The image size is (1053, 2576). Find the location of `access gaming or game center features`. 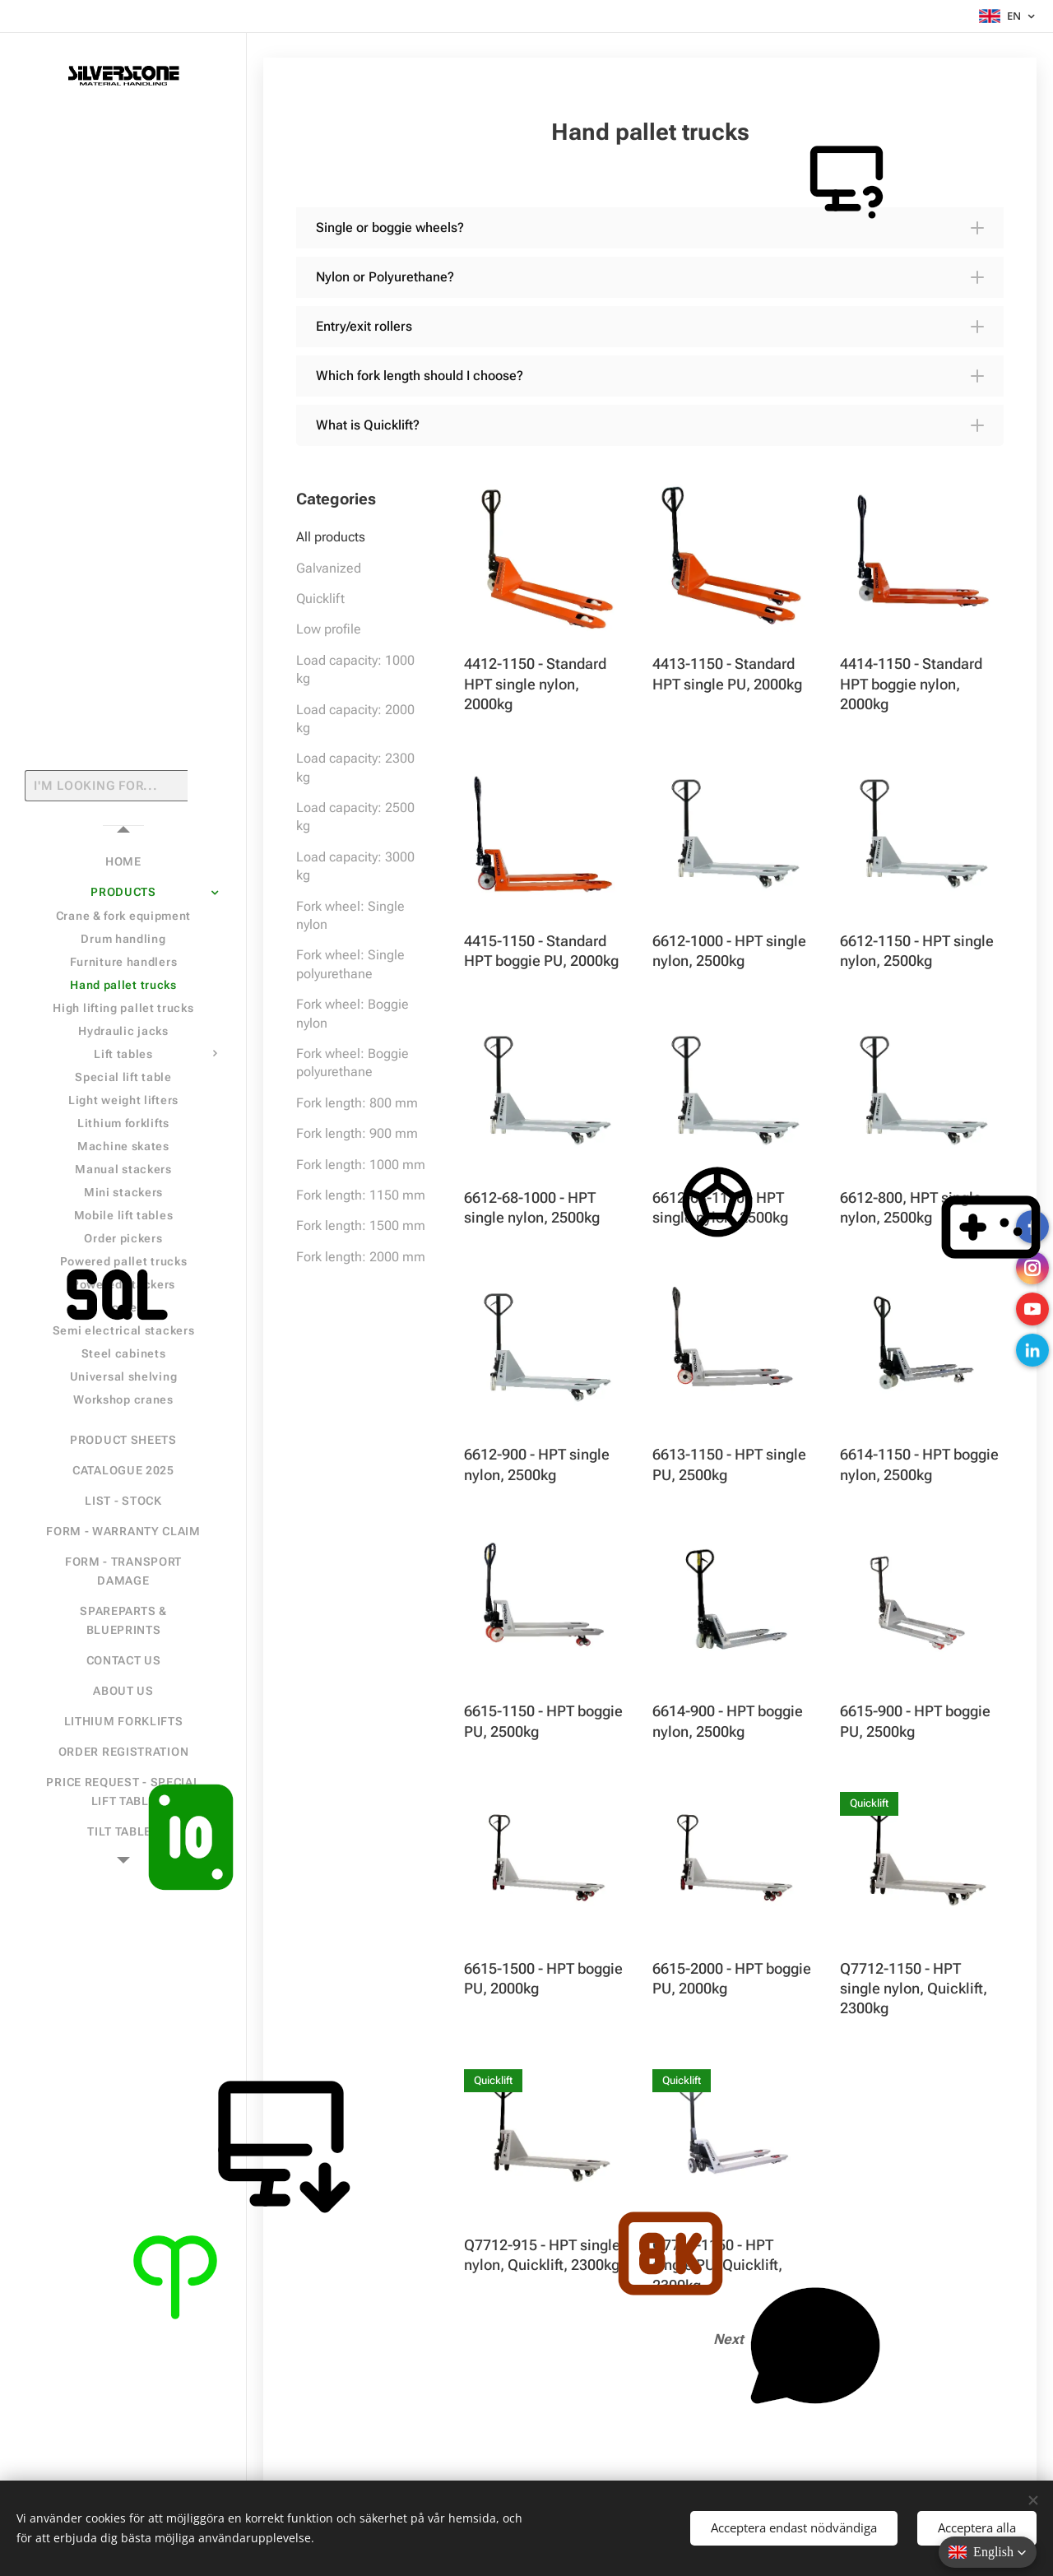

access gaming or game center features is located at coordinates (990, 1227).